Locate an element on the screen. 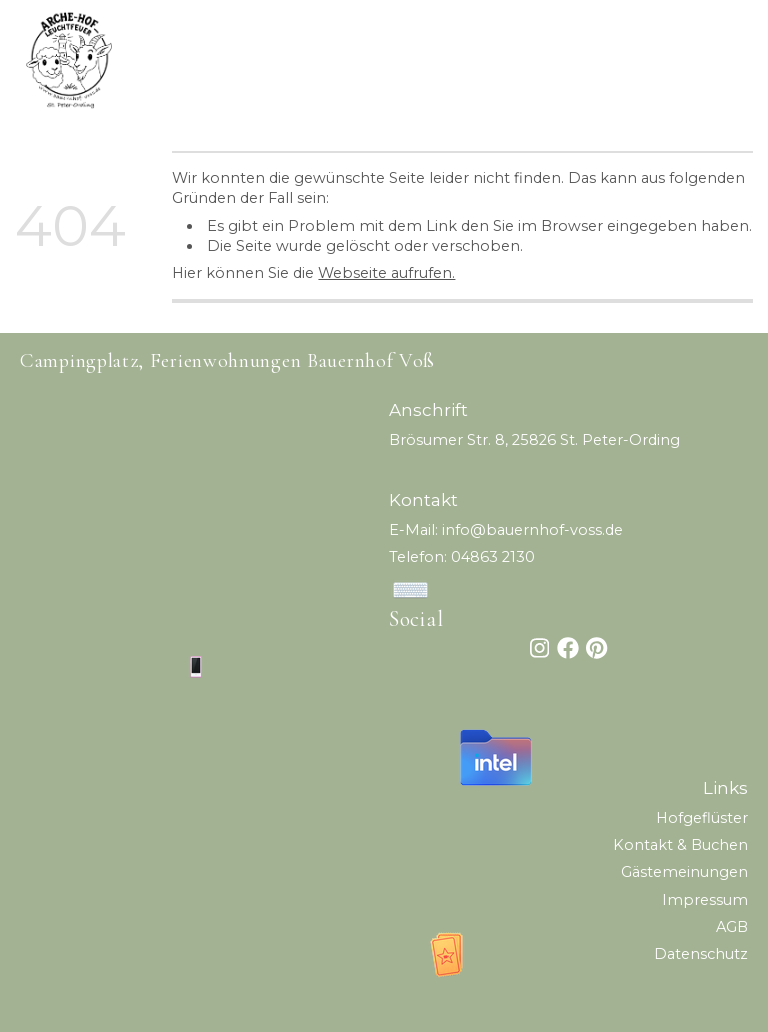 The width and height of the screenshot is (768, 1032). folder containing intel-related files or software is located at coordinates (495, 759).